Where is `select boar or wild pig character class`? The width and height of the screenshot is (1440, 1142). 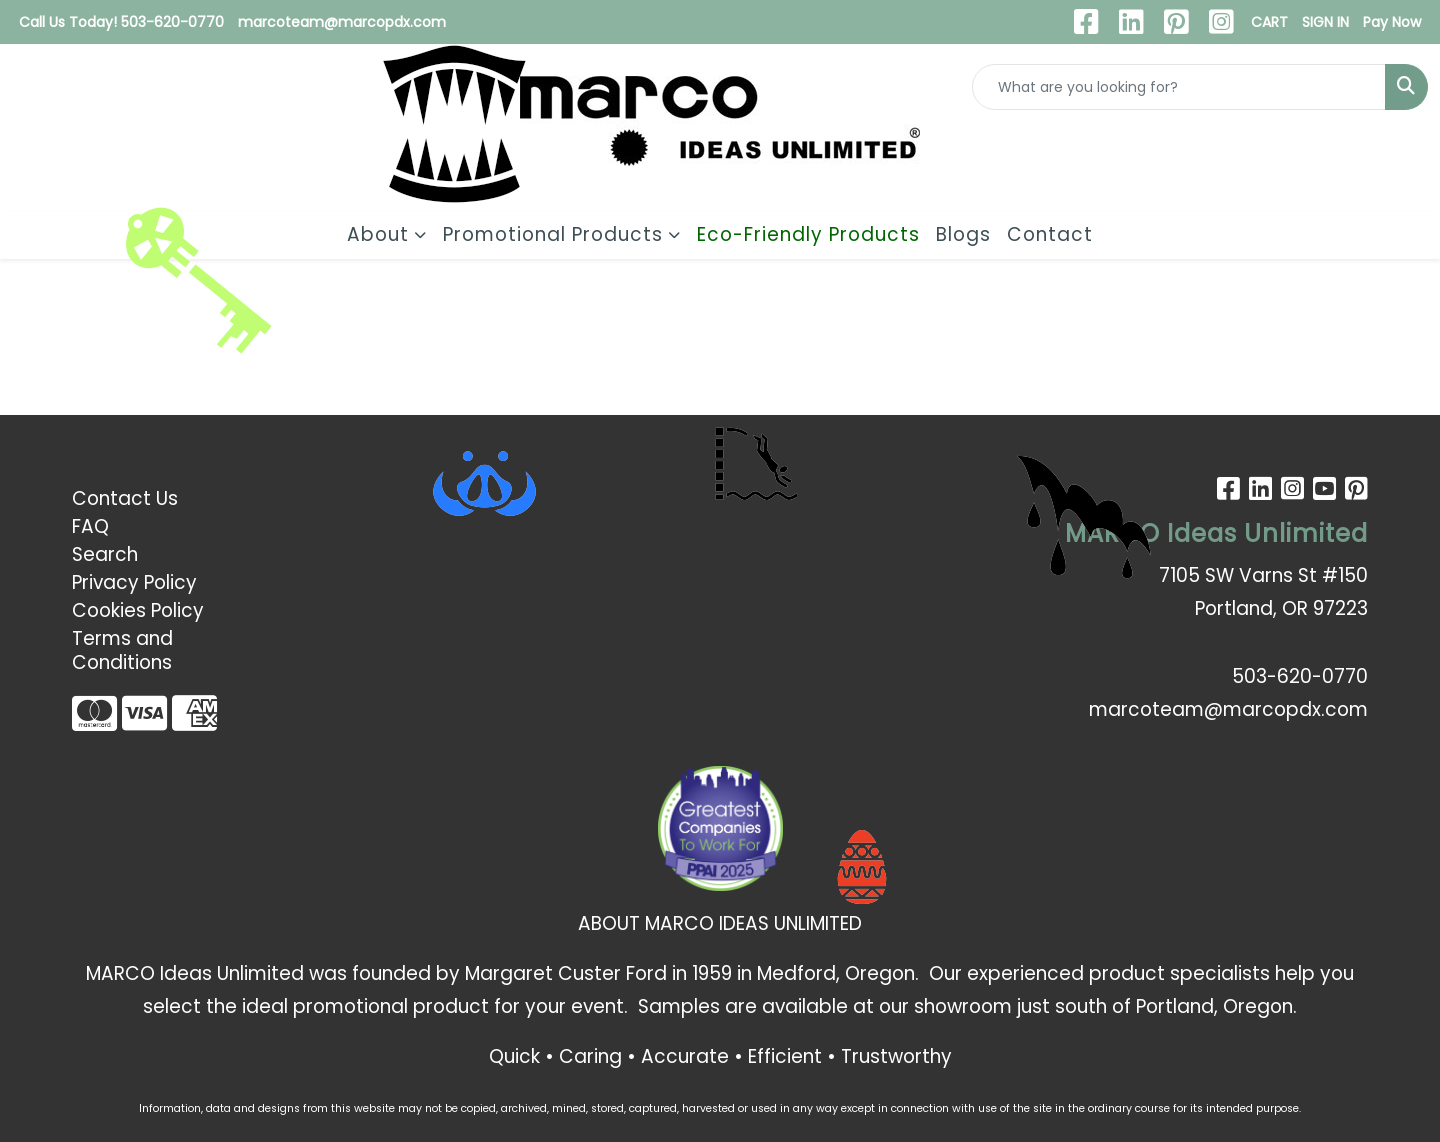
select boar or wild pig character class is located at coordinates (484, 480).